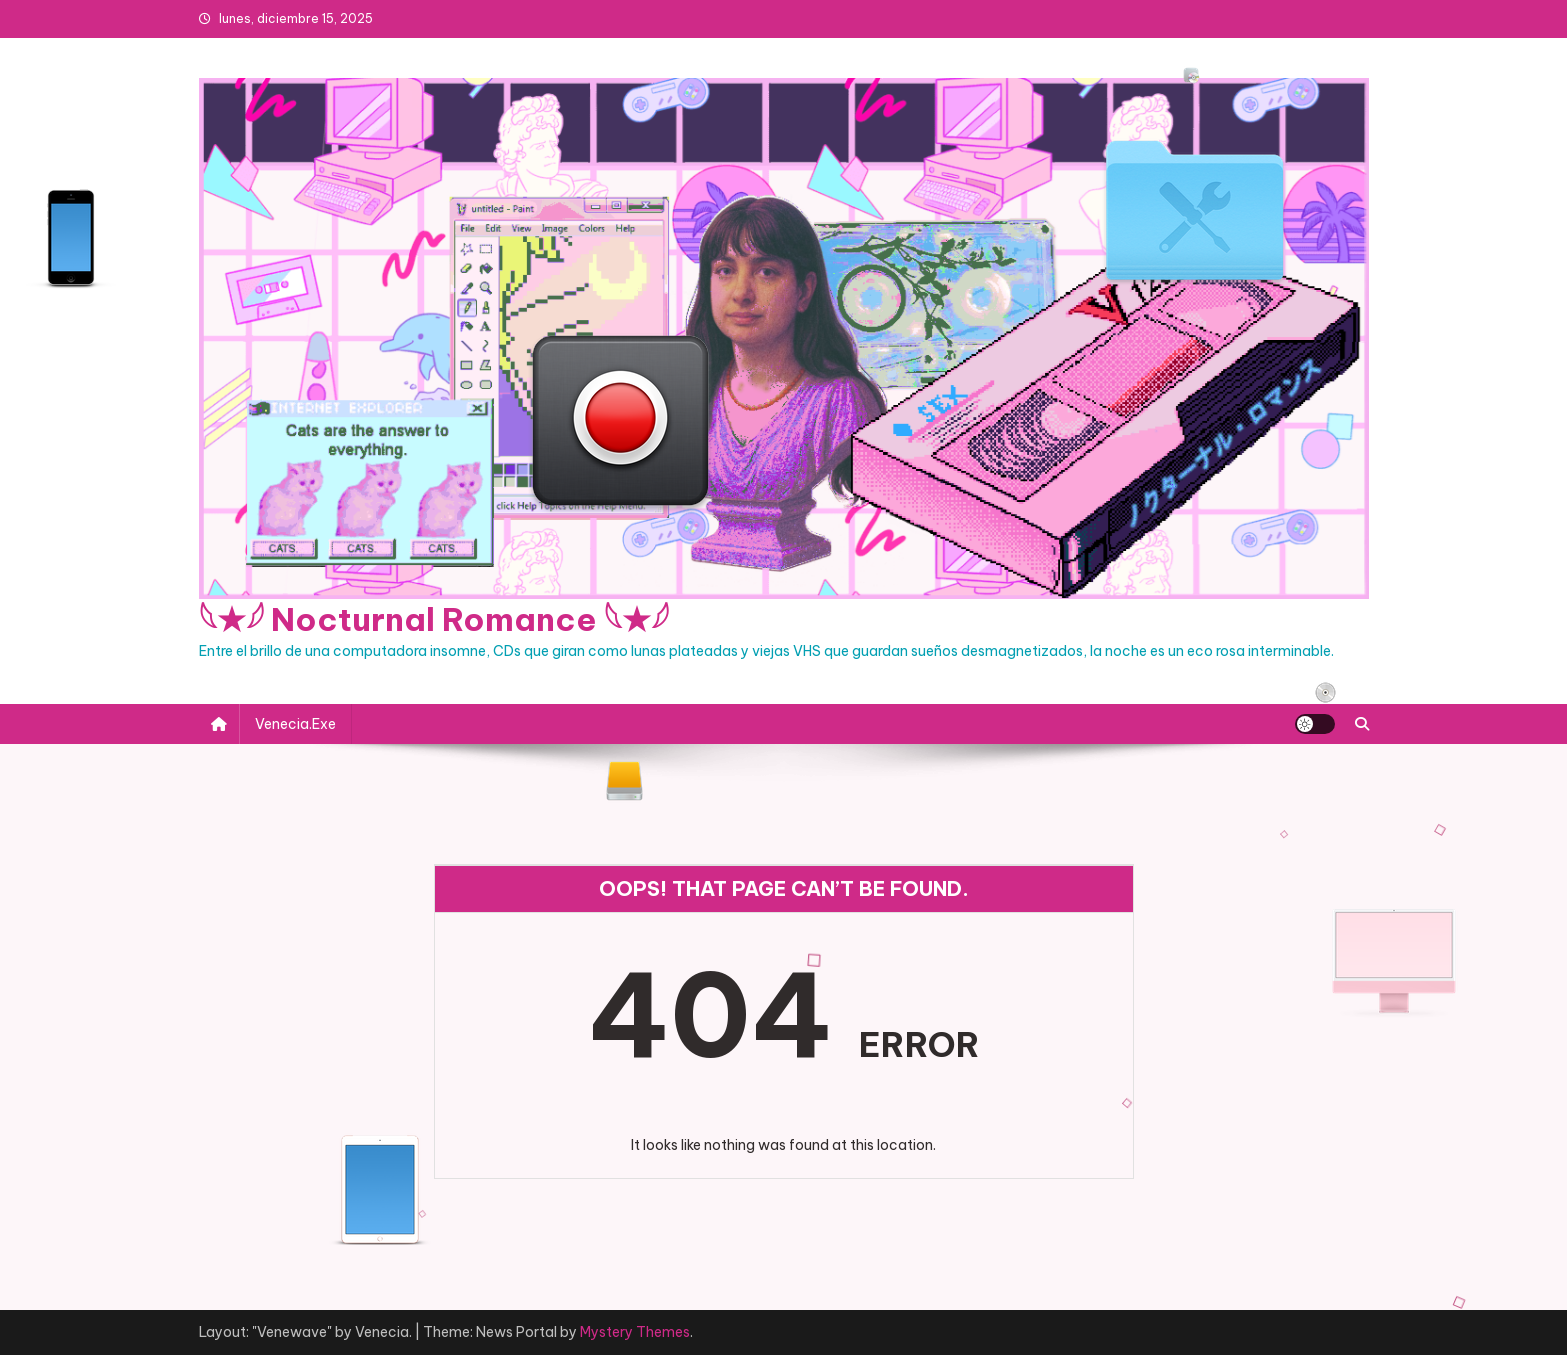  What do you see at coordinates (620, 423) in the screenshot?
I see `view notifications and alerts` at bounding box center [620, 423].